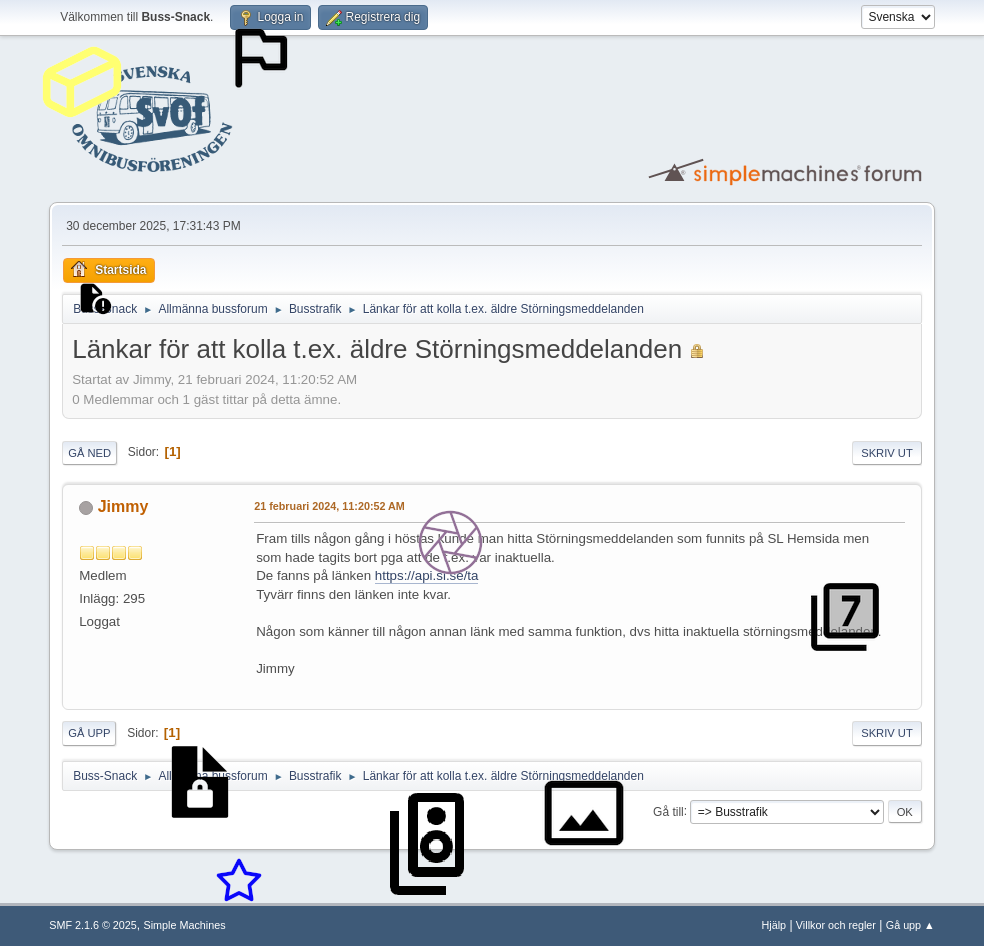  I want to click on view 3D object or model, so click(82, 78).